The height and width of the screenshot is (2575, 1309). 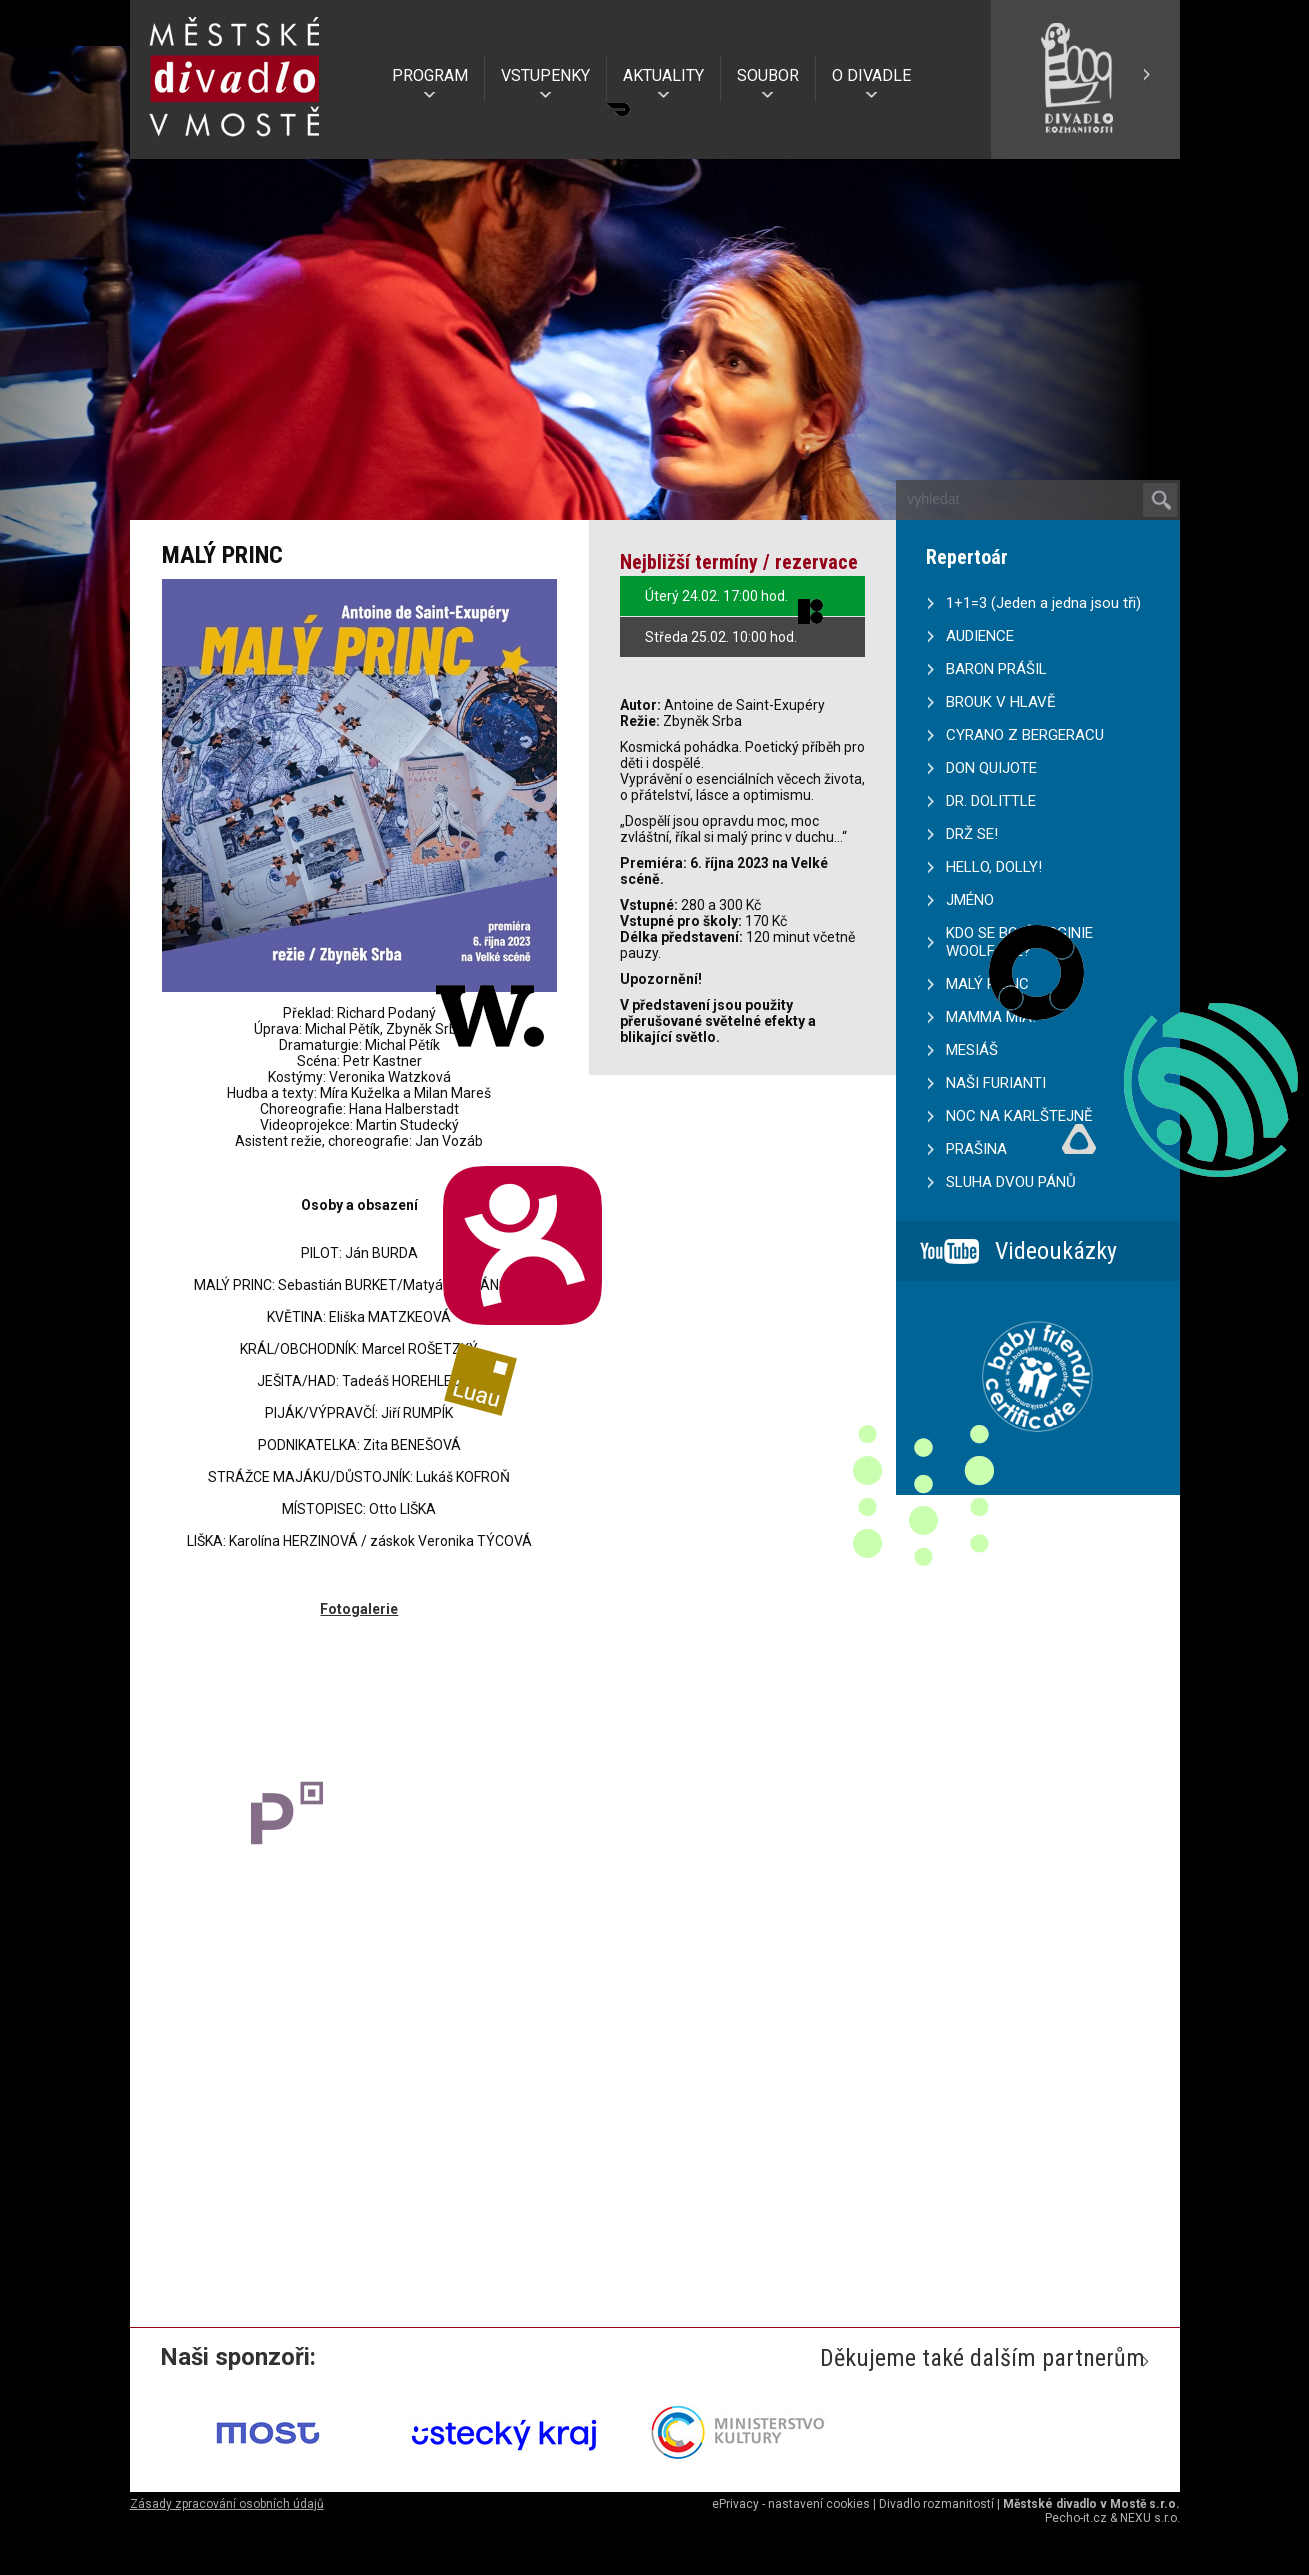 What do you see at coordinates (1211, 1090) in the screenshot?
I see `espressif systems company logo` at bounding box center [1211, 1090].